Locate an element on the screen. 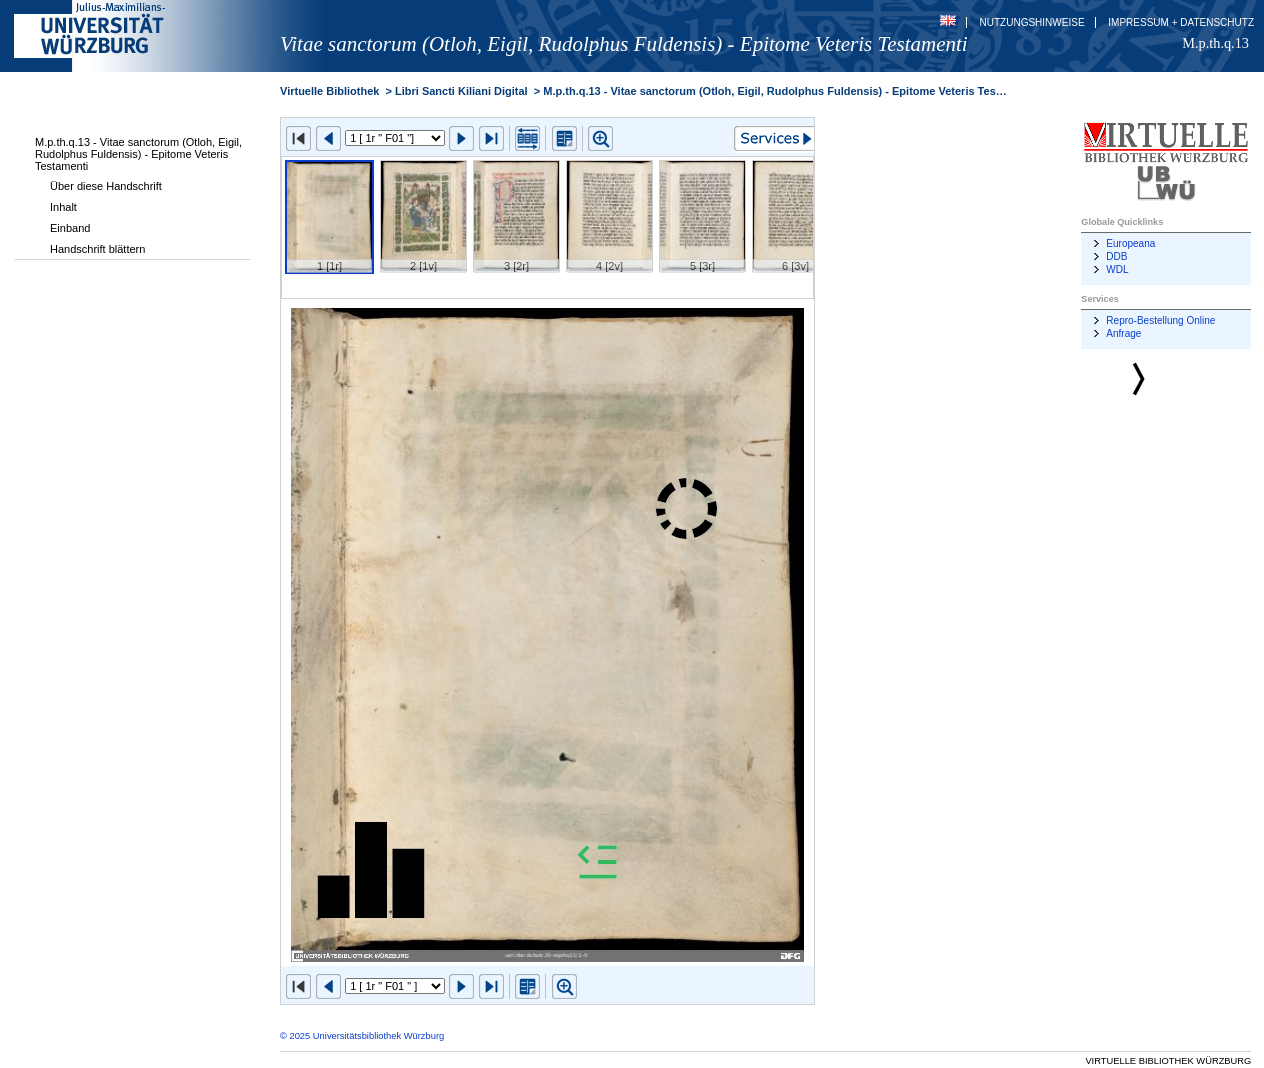 The height and width of the screenshot is (1068, 1264). link to codacy code quality platform is located at coordinates (686, 508).